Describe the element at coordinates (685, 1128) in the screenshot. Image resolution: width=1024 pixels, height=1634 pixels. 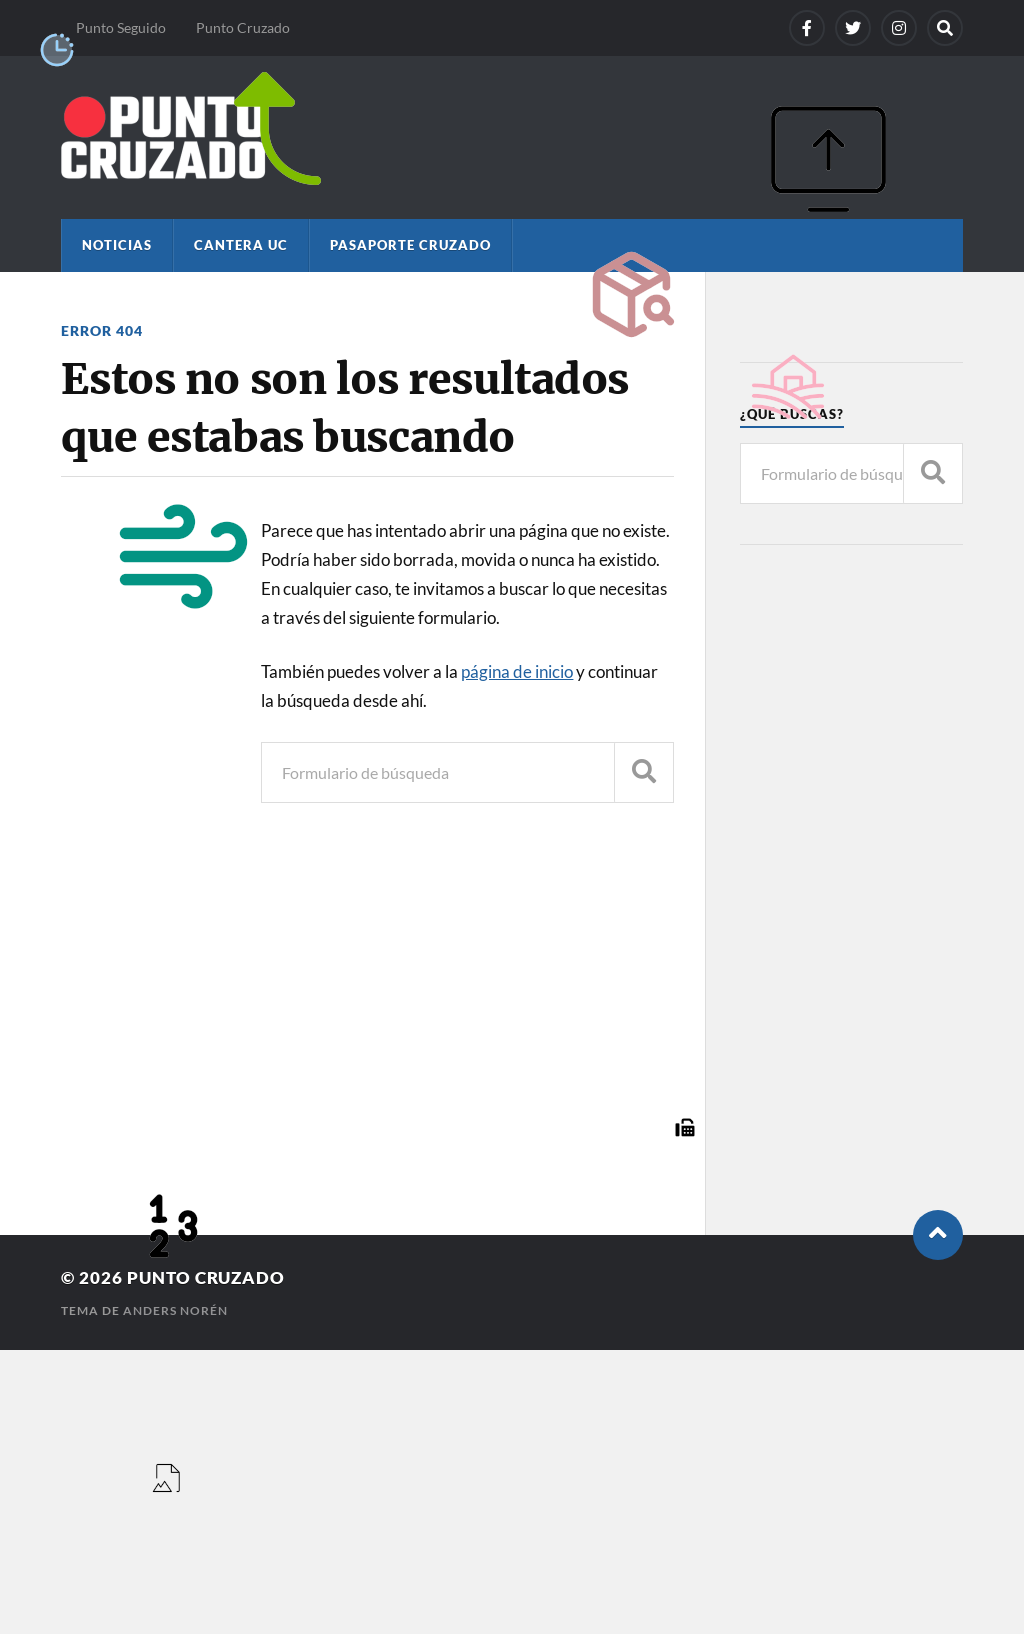
I see `send or receive a fax` at that location.